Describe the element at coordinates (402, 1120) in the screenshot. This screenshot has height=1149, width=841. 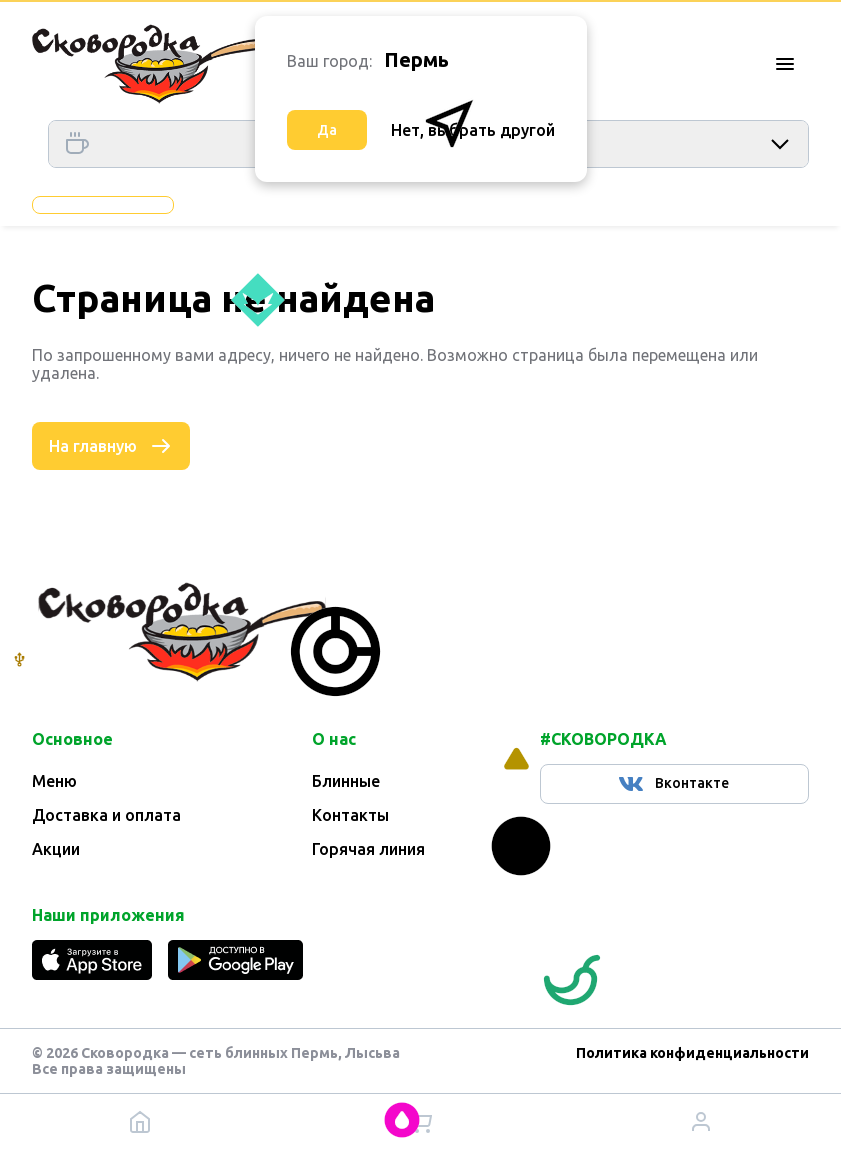
I see `adjust color or ink settings` at that location.